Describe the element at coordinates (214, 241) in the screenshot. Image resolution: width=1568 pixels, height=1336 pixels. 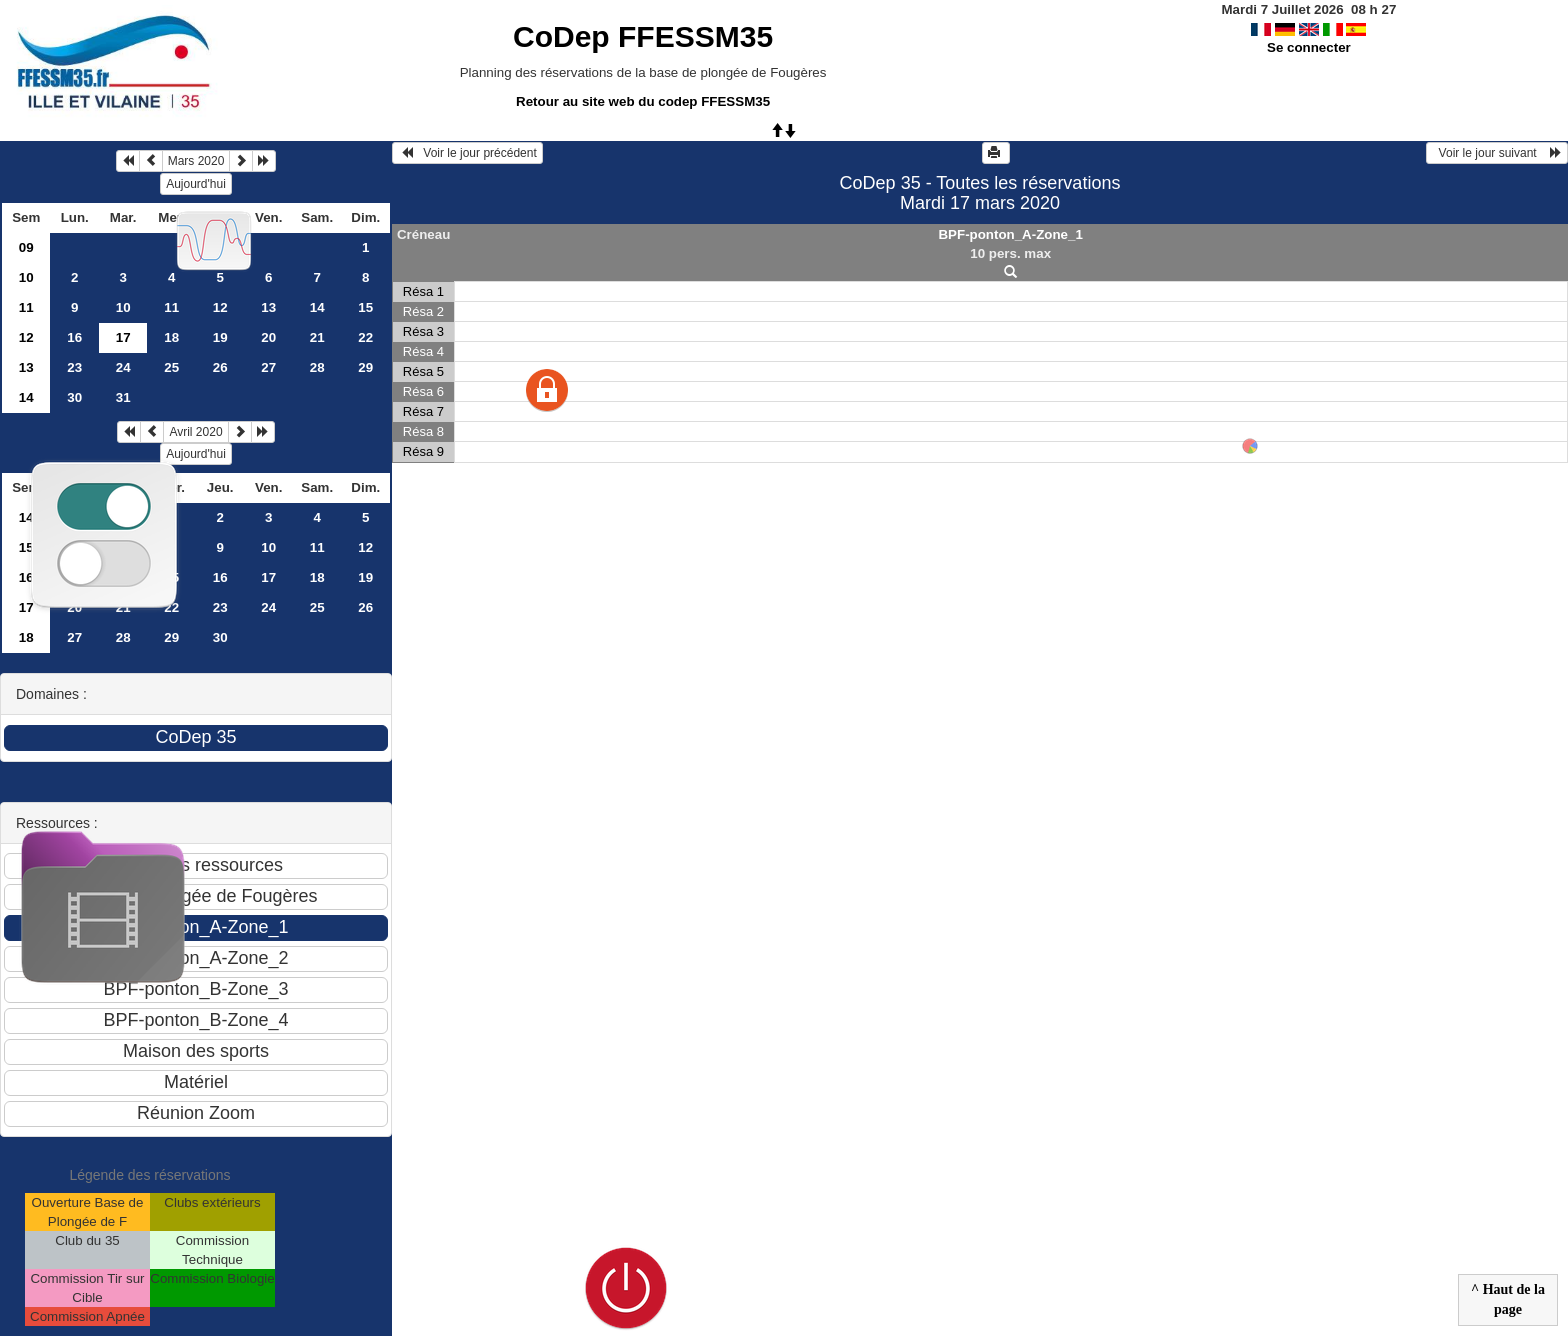
I see `open power statistics app` at that location.